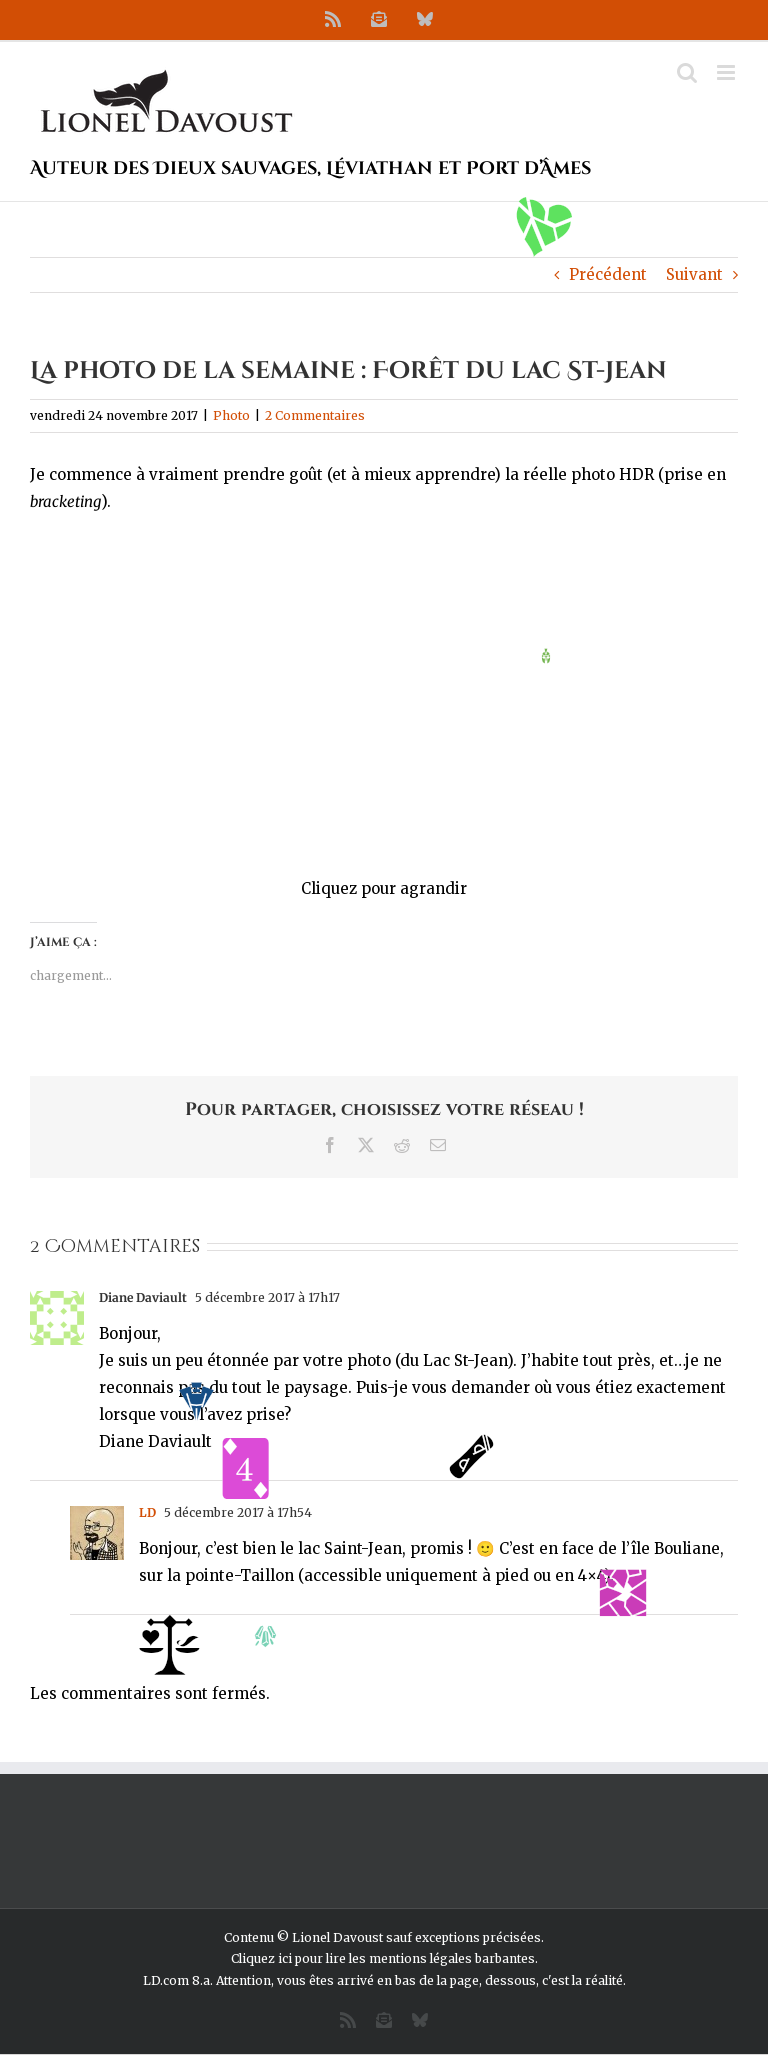 The width and height of the screenshot is (768, 2055). I want to click on activate defensive shield or guard ability, so click(196, 1401).